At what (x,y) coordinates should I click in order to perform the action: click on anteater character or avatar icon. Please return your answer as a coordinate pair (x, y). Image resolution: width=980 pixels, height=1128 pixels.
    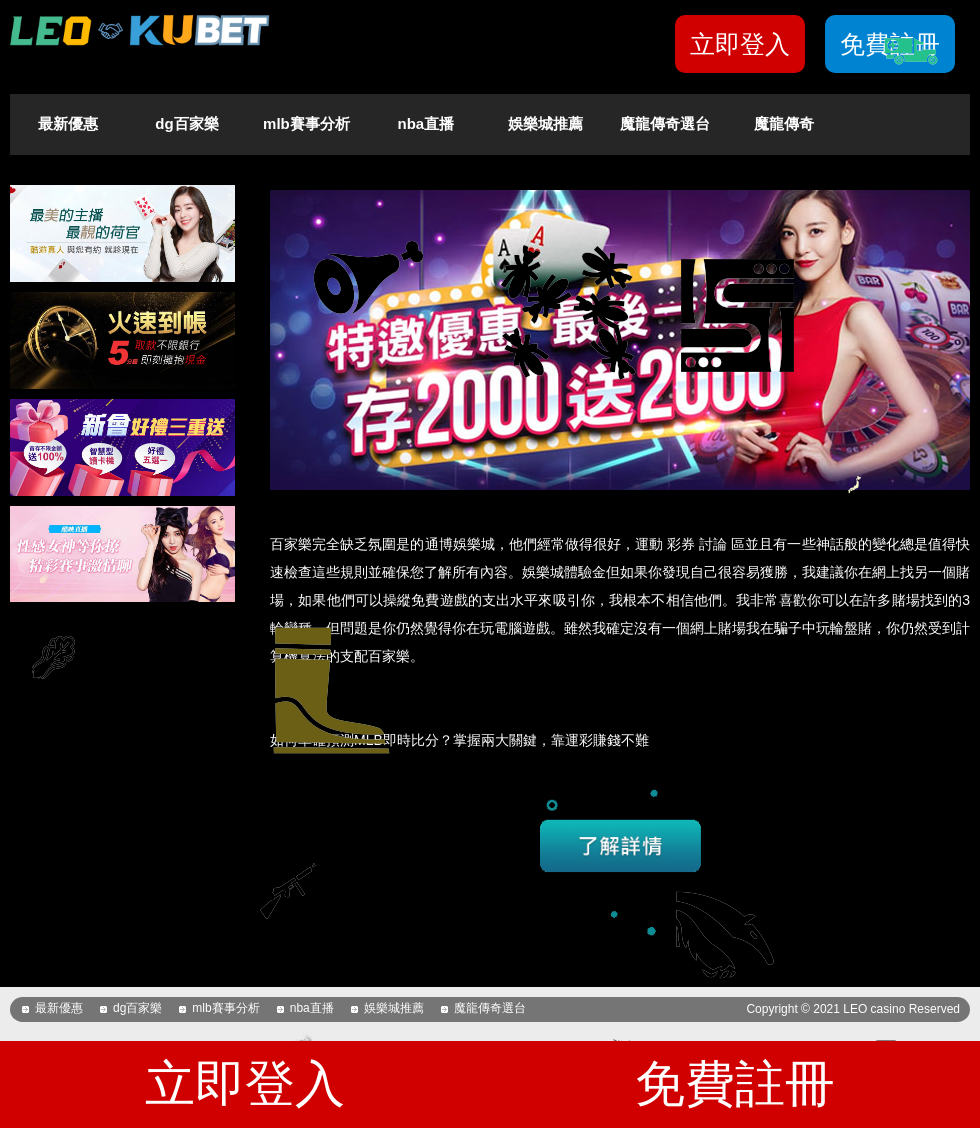
    Looking at the image, I should click on (725, 935).